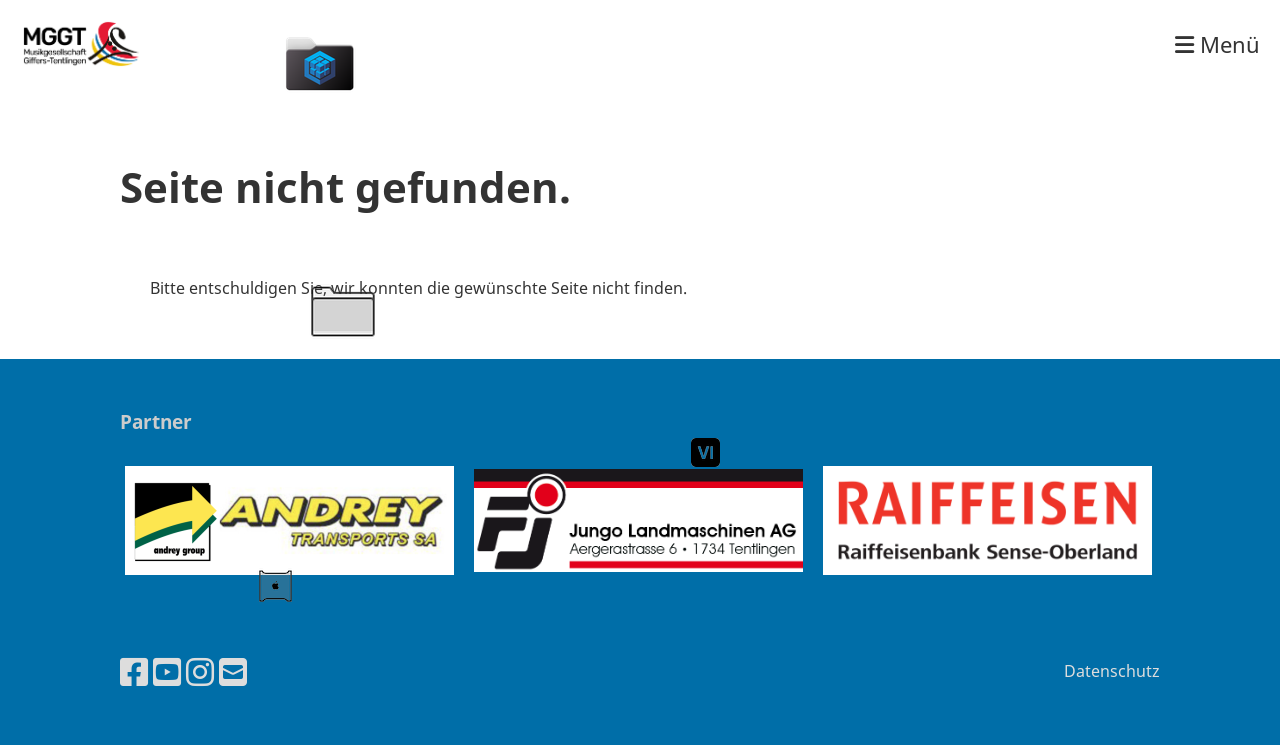 Image resolution: width=1280 pixels, height=745 pixels. What do you see at coordinates (343, 311) in the screenshot?
I see `selected folder in mail sidebar` at bounding box center [343, 311].